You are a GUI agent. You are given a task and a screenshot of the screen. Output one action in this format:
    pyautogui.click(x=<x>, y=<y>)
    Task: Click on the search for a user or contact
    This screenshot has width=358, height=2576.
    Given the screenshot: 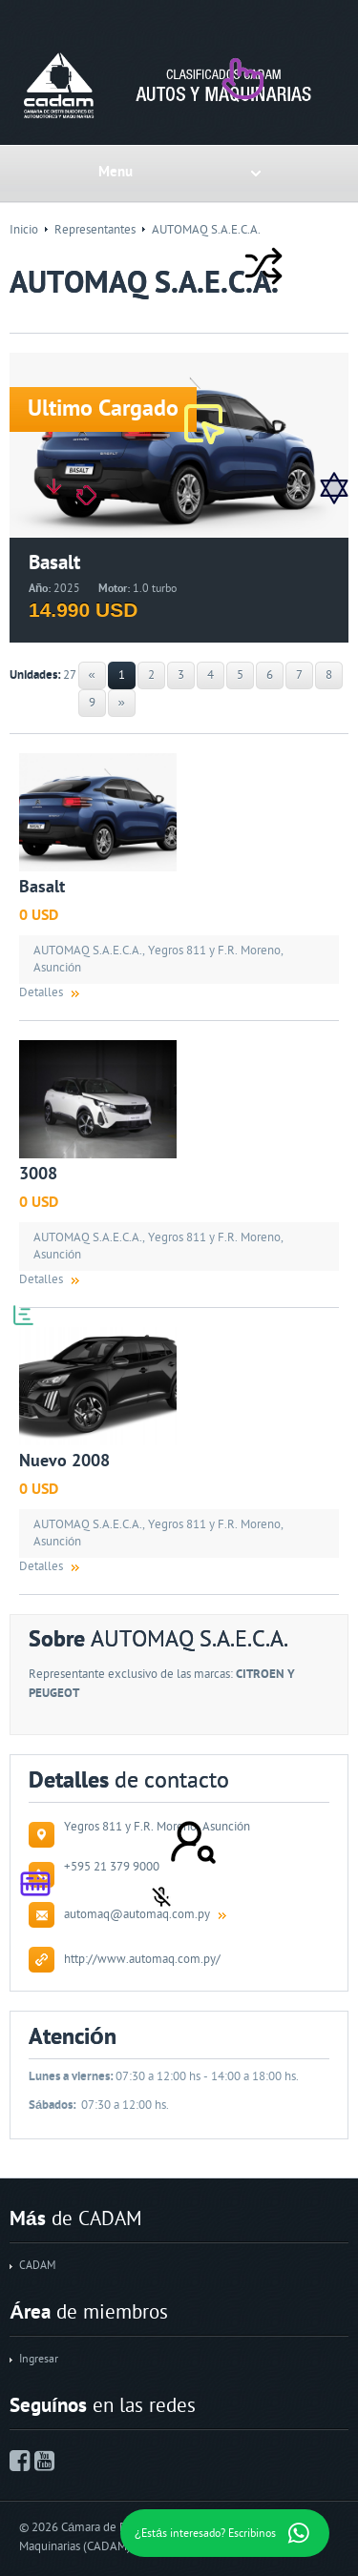 What is the action you would take?
    pyautogui.click(x=193, y=1841)
    